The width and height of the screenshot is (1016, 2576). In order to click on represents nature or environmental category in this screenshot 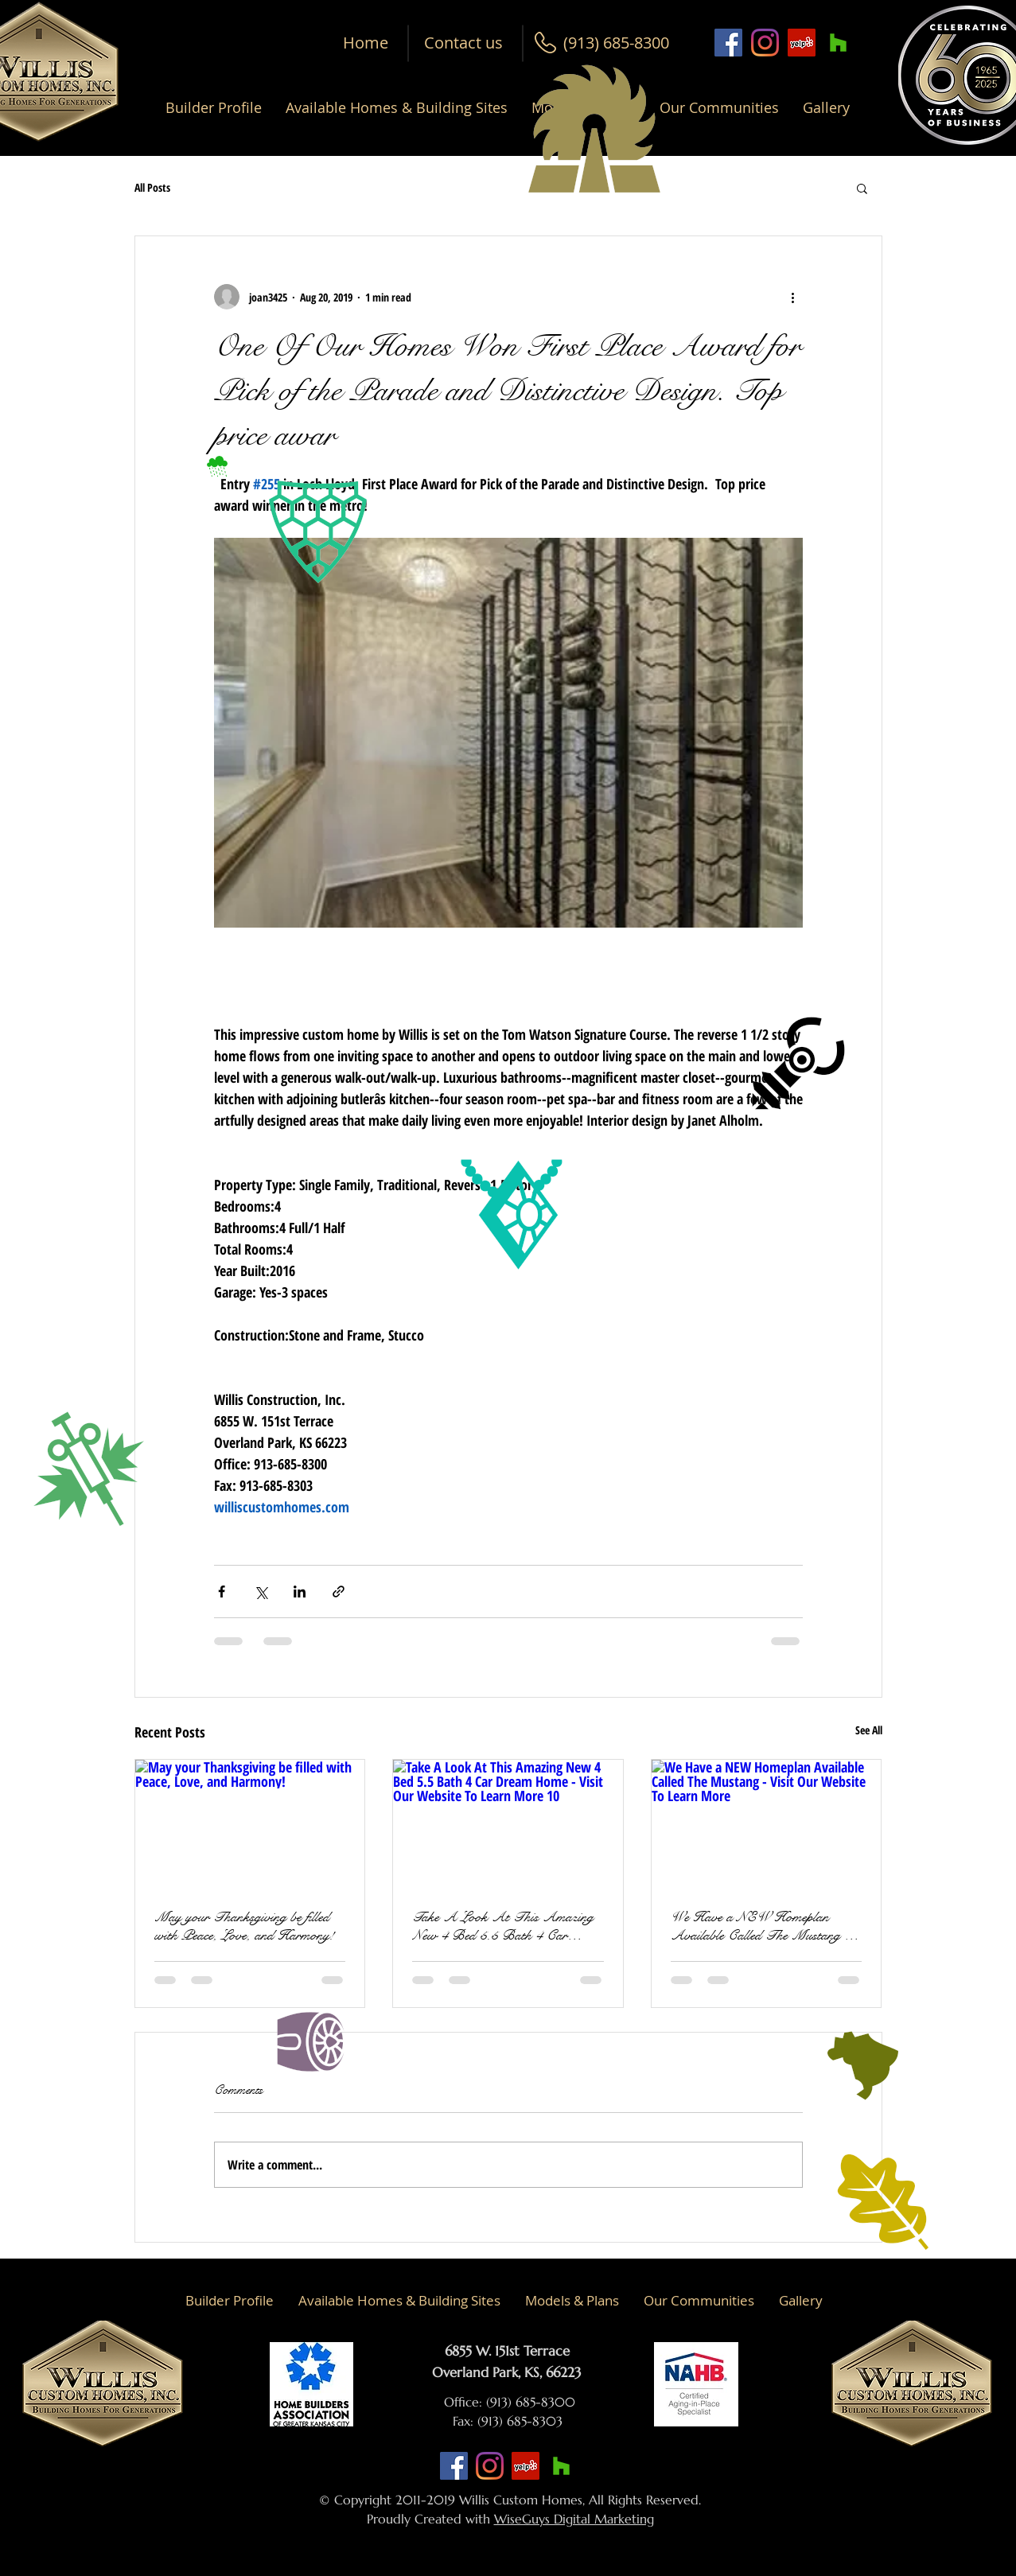, I will do `click(883, 2202)`.